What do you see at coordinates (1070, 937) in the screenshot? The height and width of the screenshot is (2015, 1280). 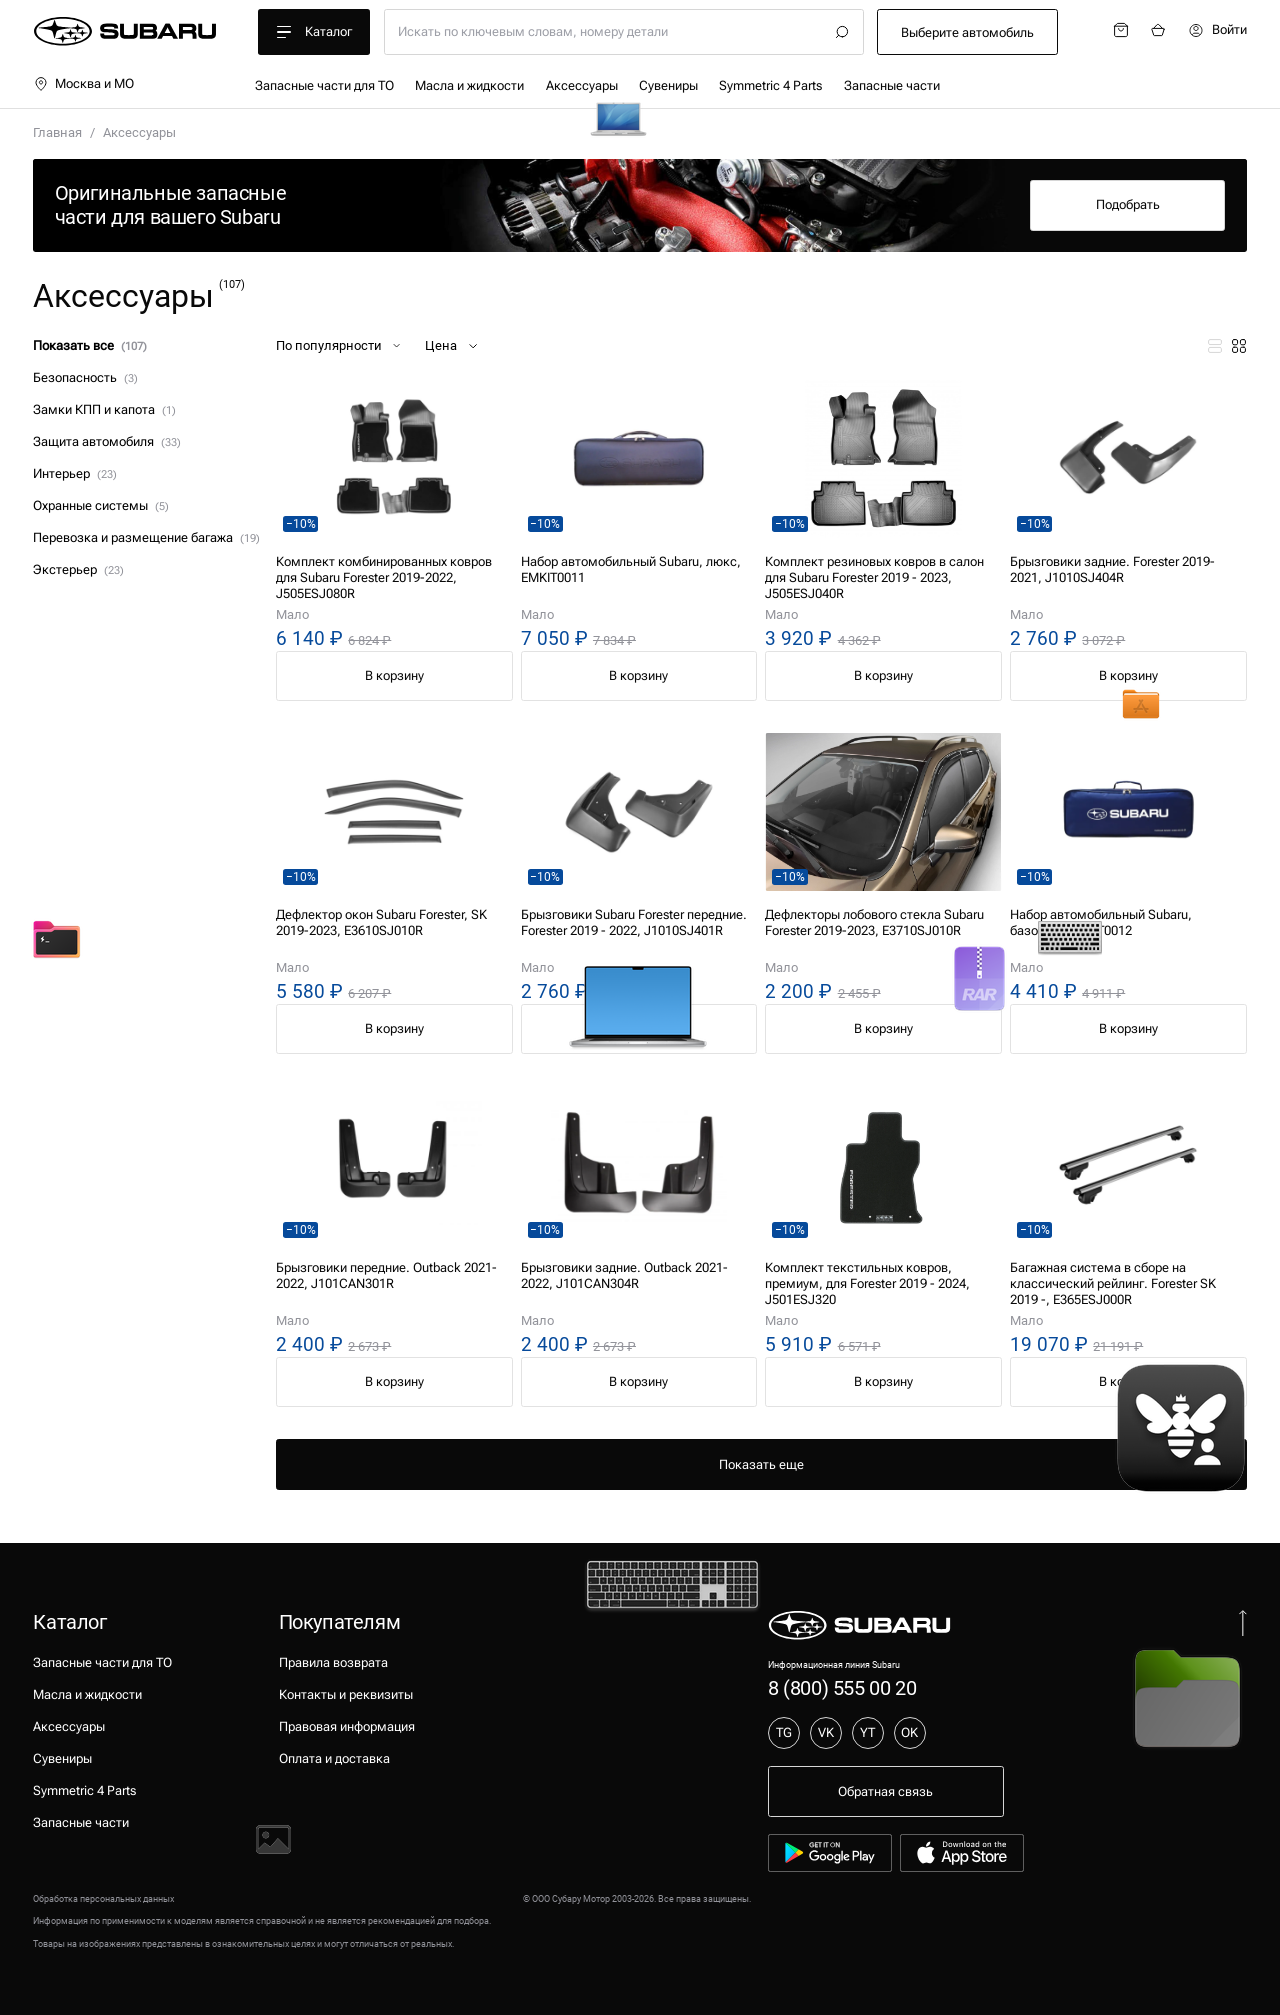 I see `bluetooth keyboard connected` at bounding box center [1070, 937].